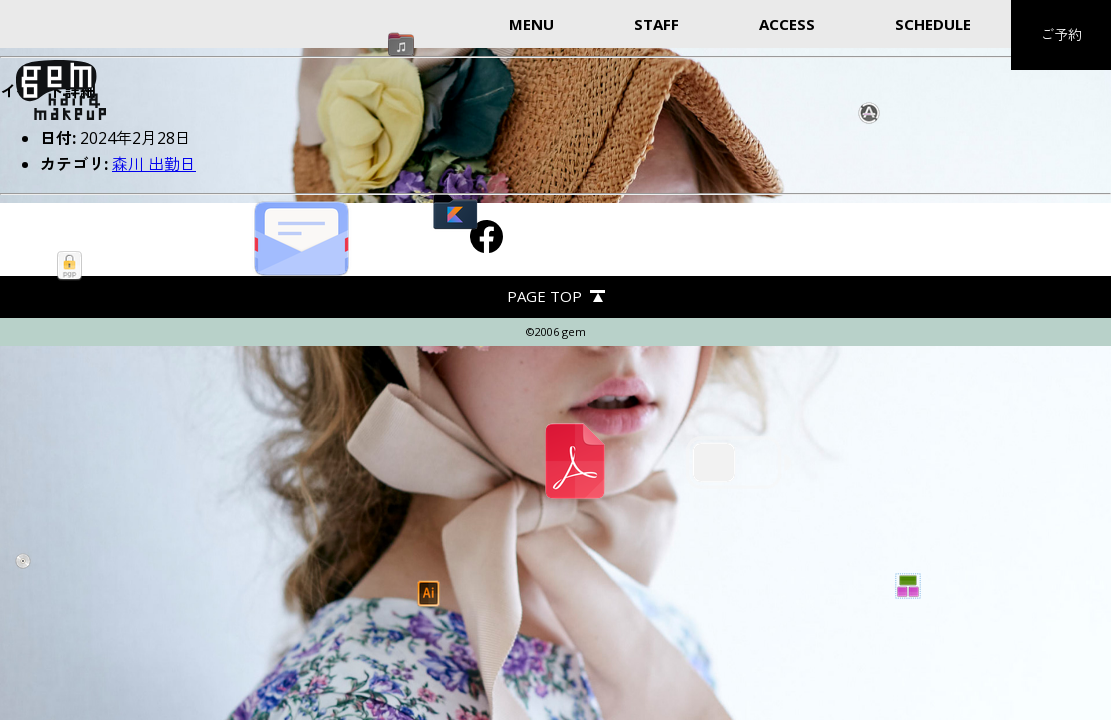  Describe the element at coordinates (23, 561) in the screenshot. I see `indicates a rewritable CD drive or disc` at that location.